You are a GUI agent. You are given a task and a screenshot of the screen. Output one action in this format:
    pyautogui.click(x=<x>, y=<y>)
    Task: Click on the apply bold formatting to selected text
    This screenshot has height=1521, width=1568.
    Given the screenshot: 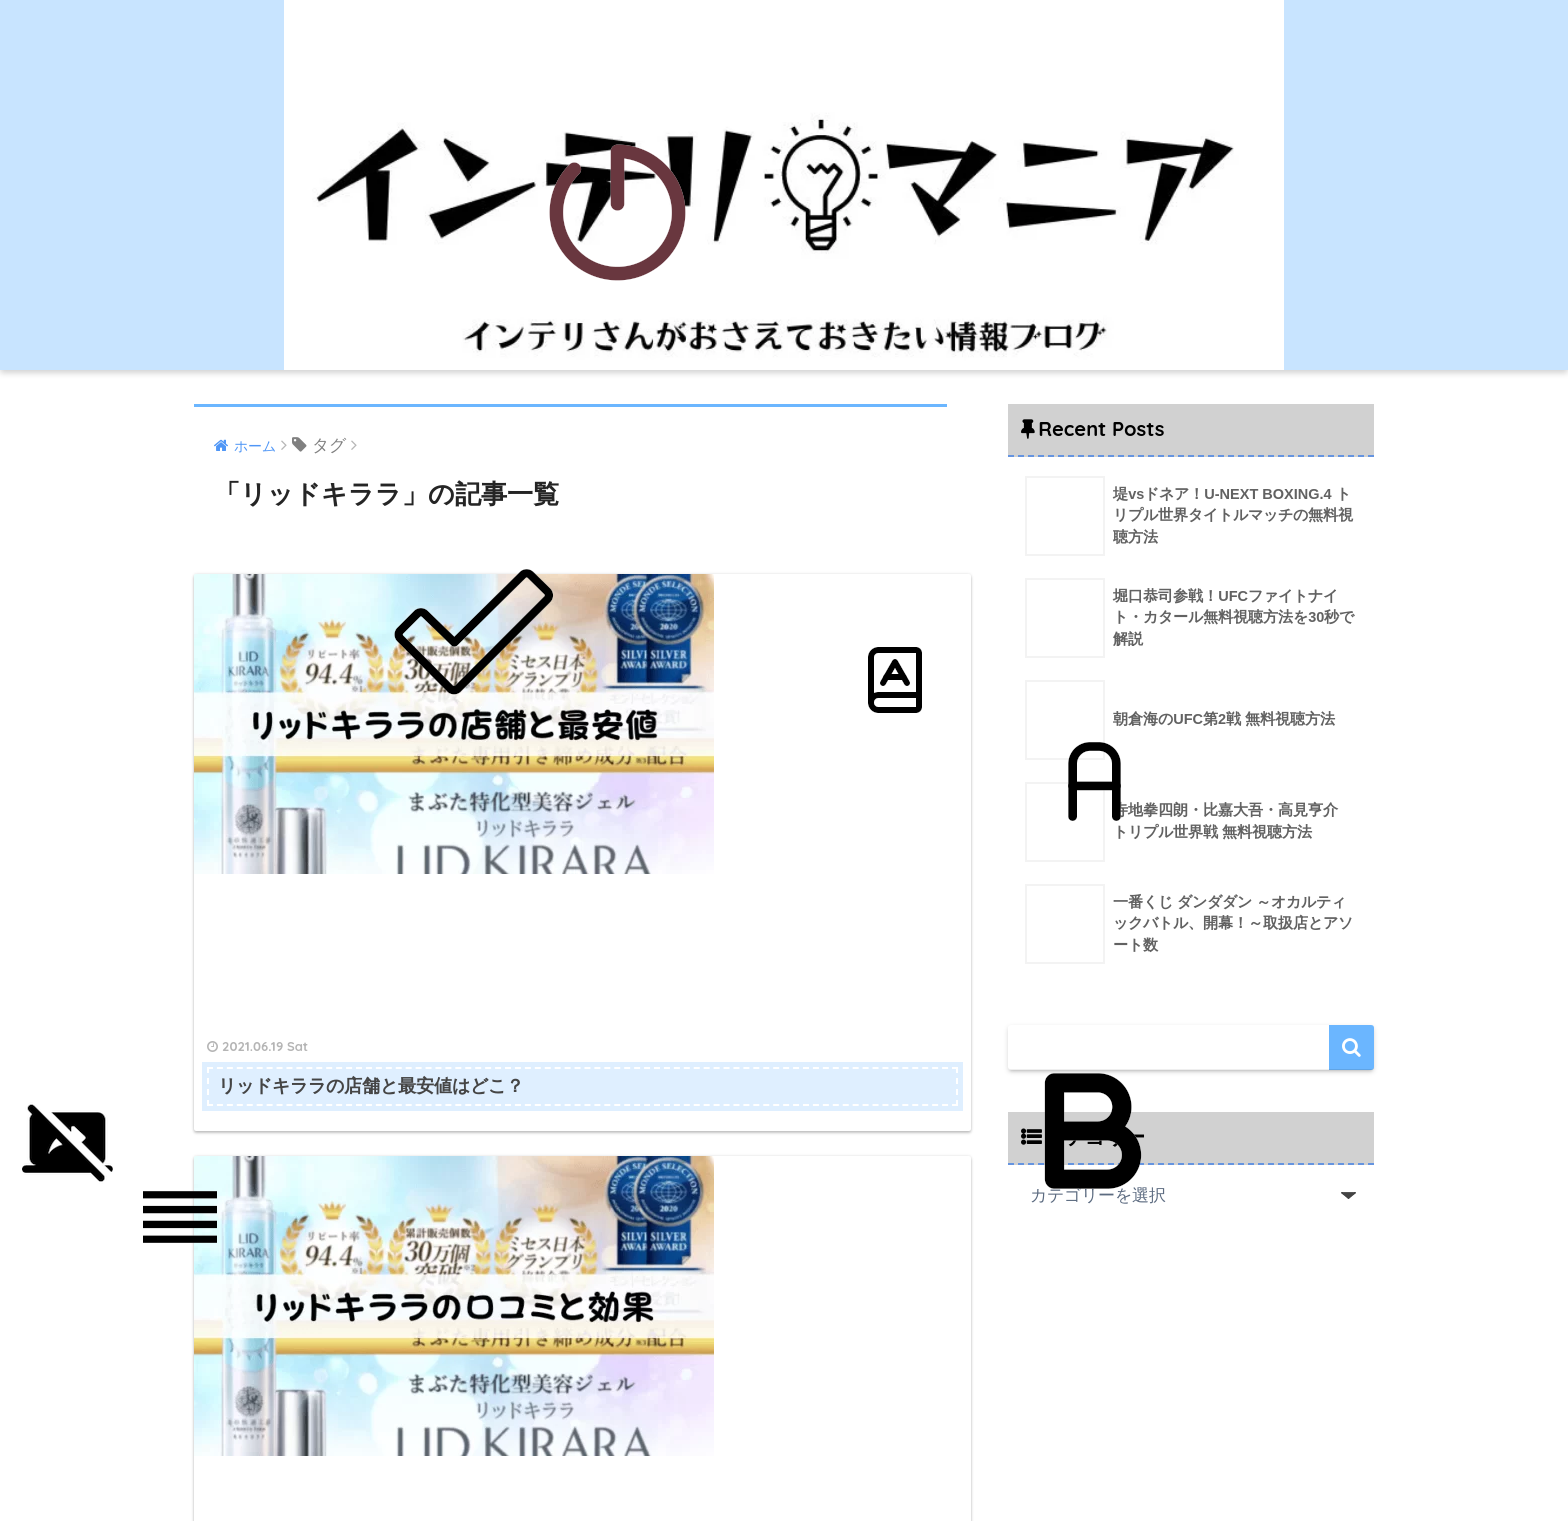 What is the action you would take?
    pyautogui.click(x=1093, y=1131)
    